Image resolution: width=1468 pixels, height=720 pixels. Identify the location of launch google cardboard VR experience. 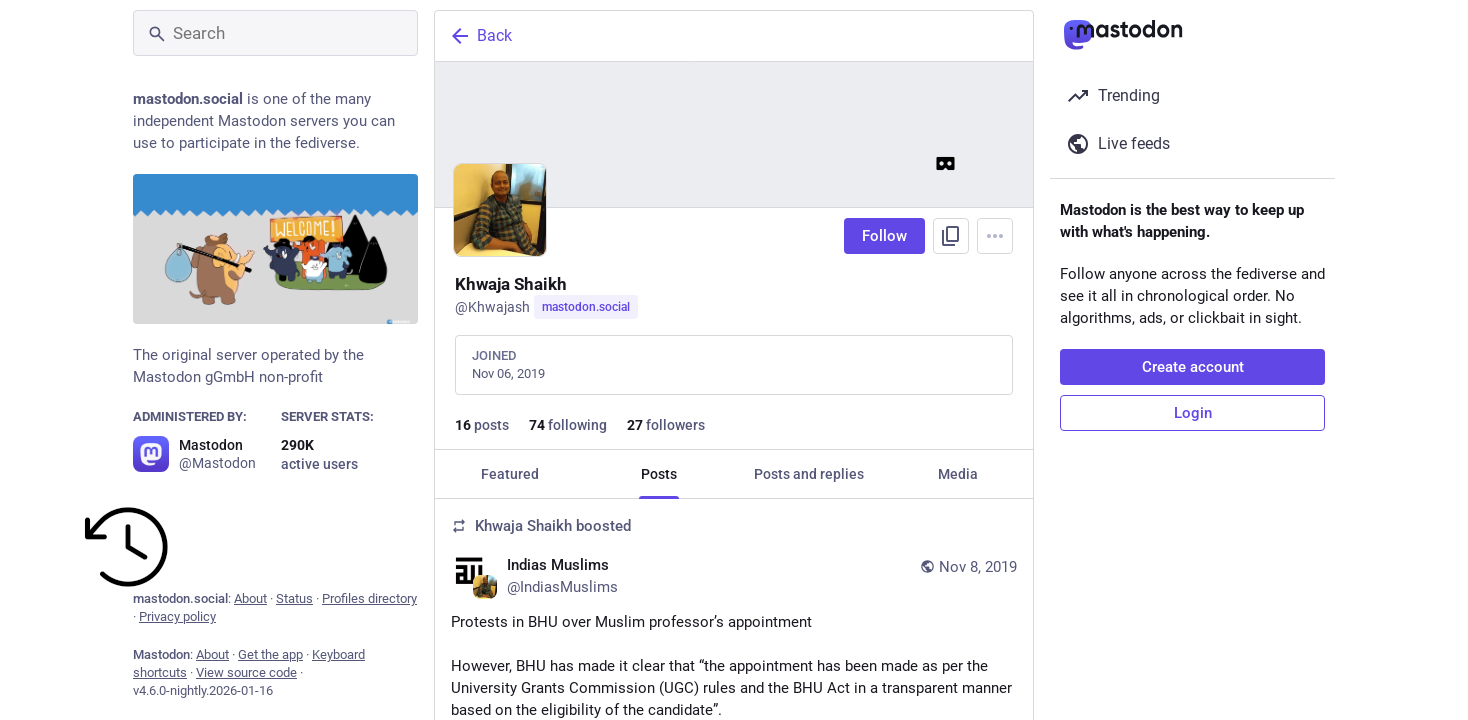
(945, 163).